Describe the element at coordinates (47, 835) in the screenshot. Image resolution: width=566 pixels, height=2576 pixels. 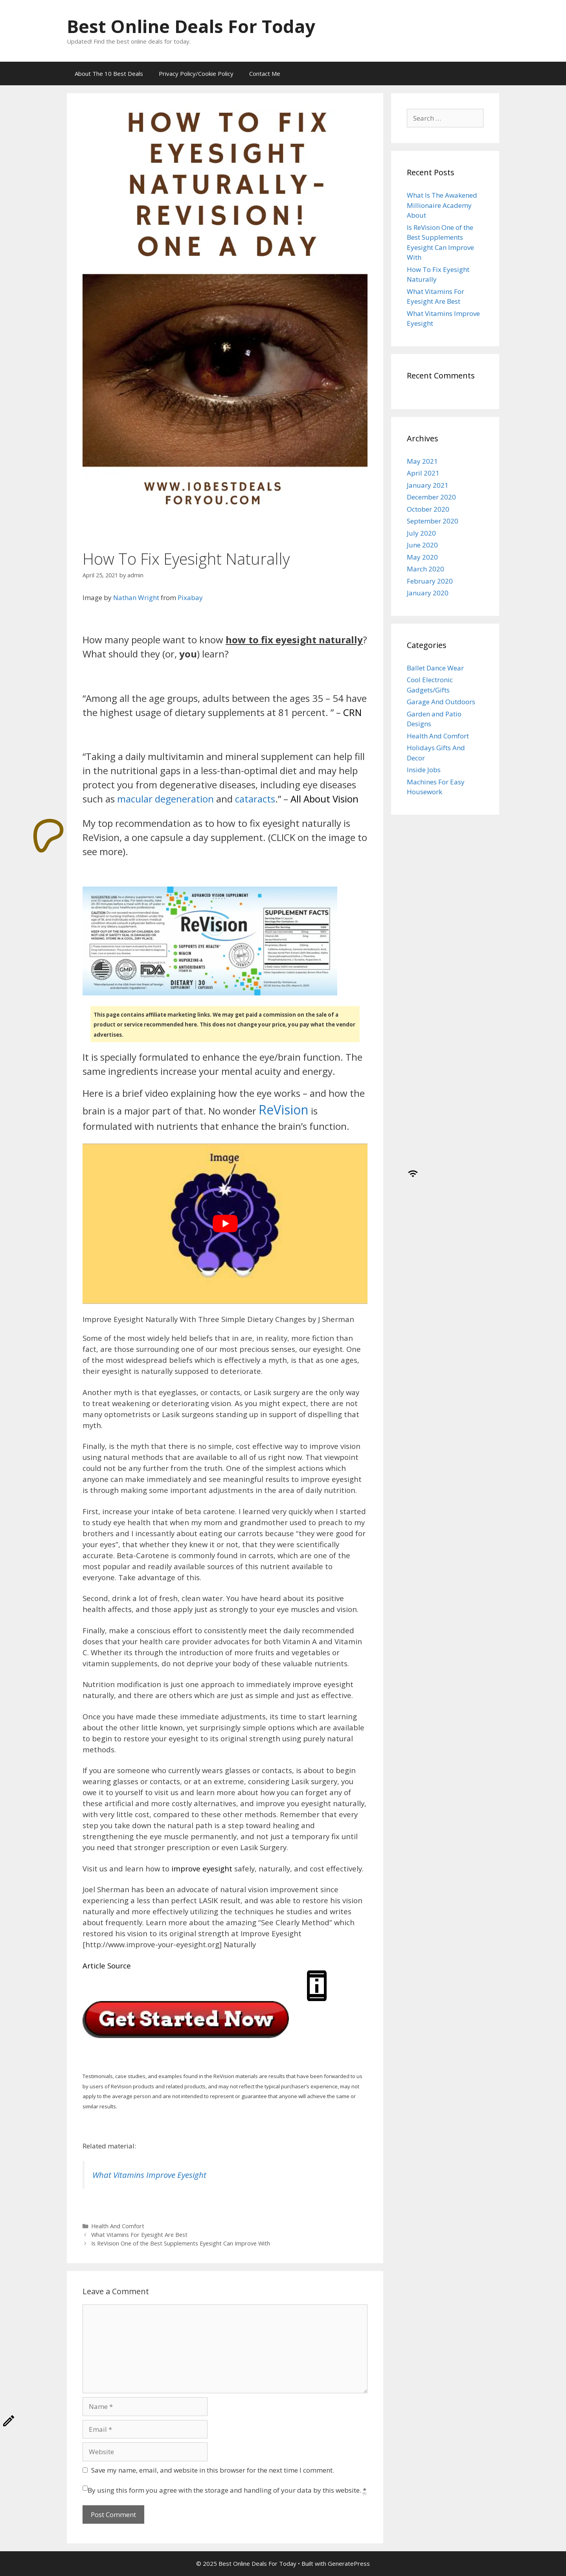
I see `visit creator's patreon page` at that location.